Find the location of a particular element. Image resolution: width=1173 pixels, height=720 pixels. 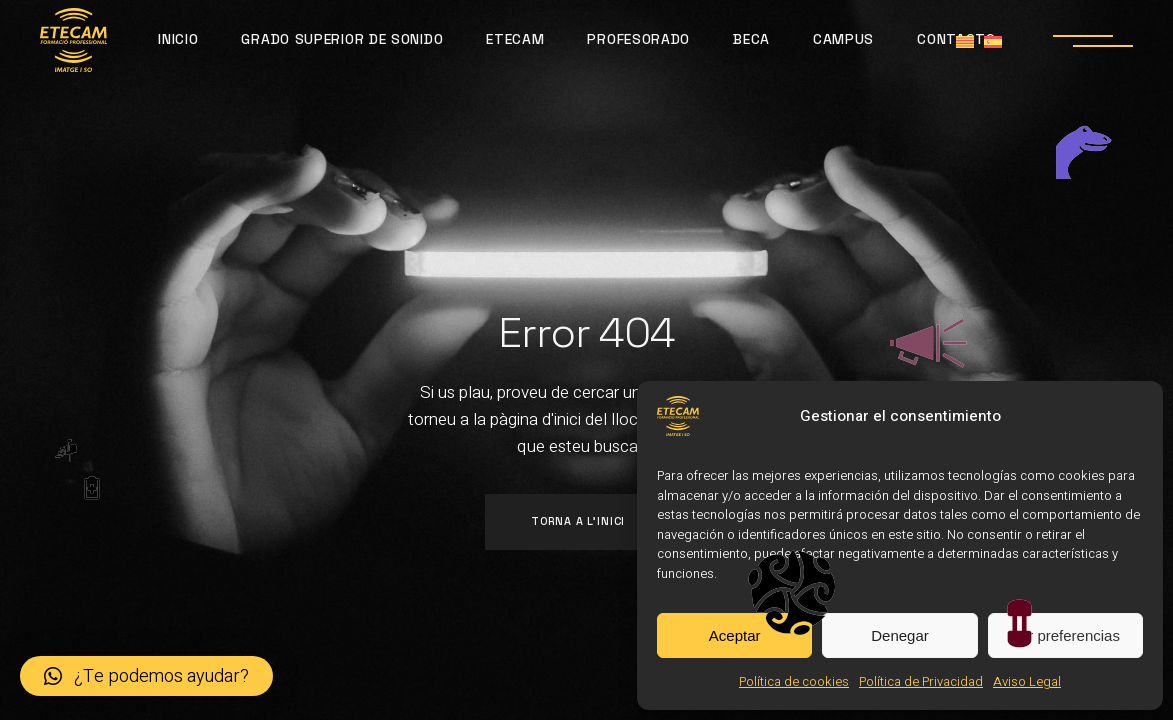

use grenade weapon or explosive item is located at coordinates (1019, 623).